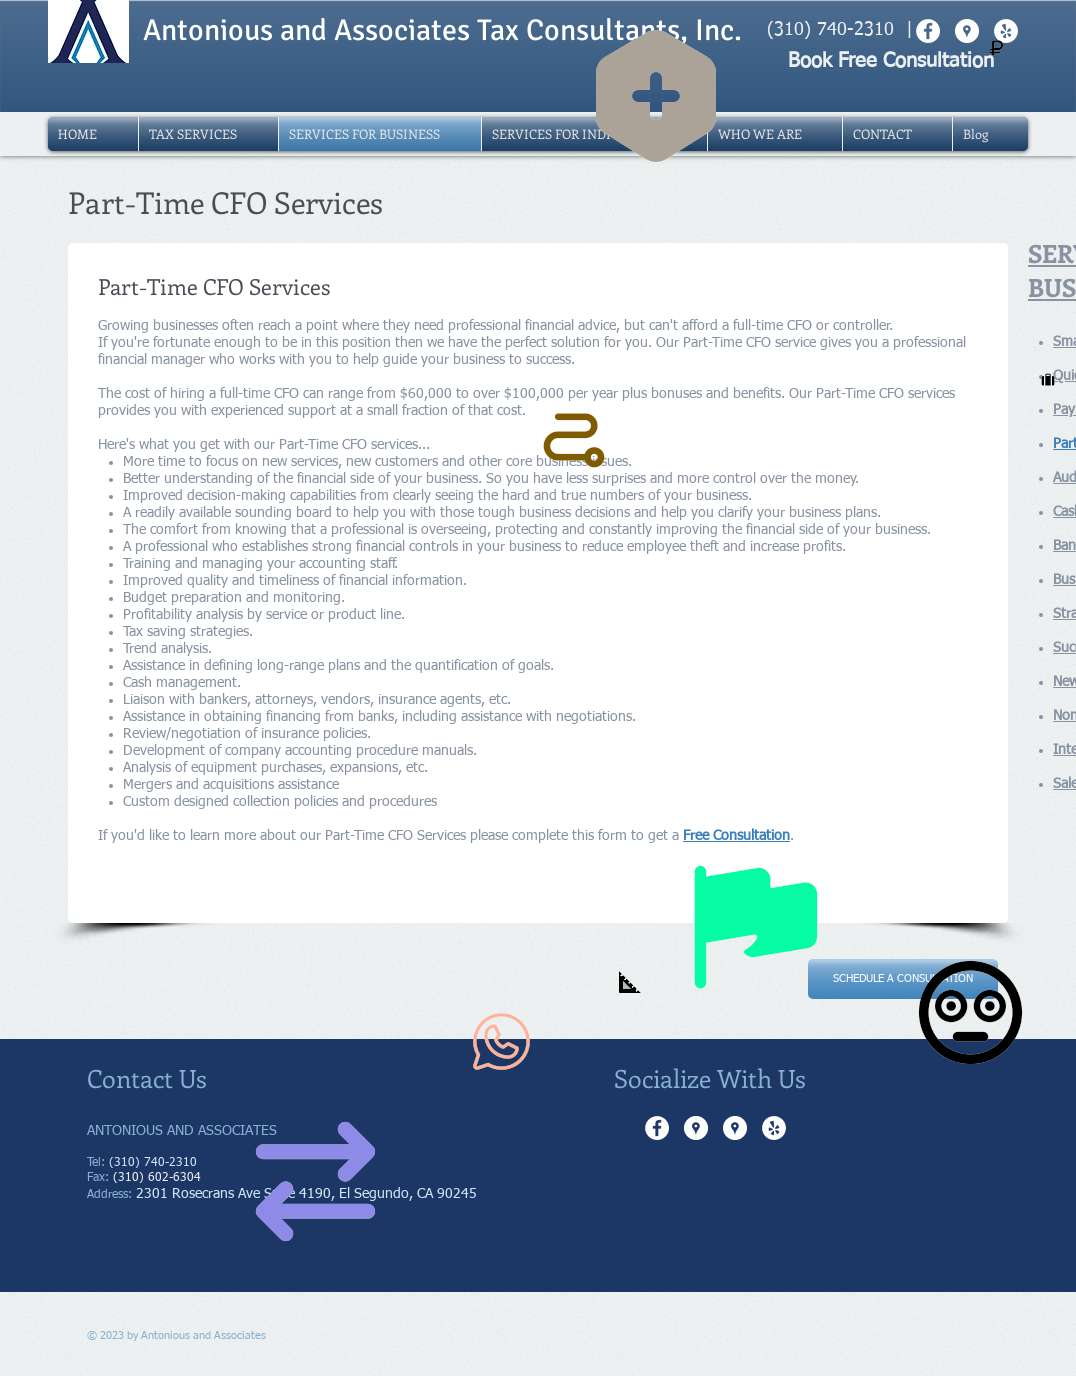 The width and height of the screenshot is (1076, 1376). I want to click on access travel or trip planning features, so click(1048, 380).